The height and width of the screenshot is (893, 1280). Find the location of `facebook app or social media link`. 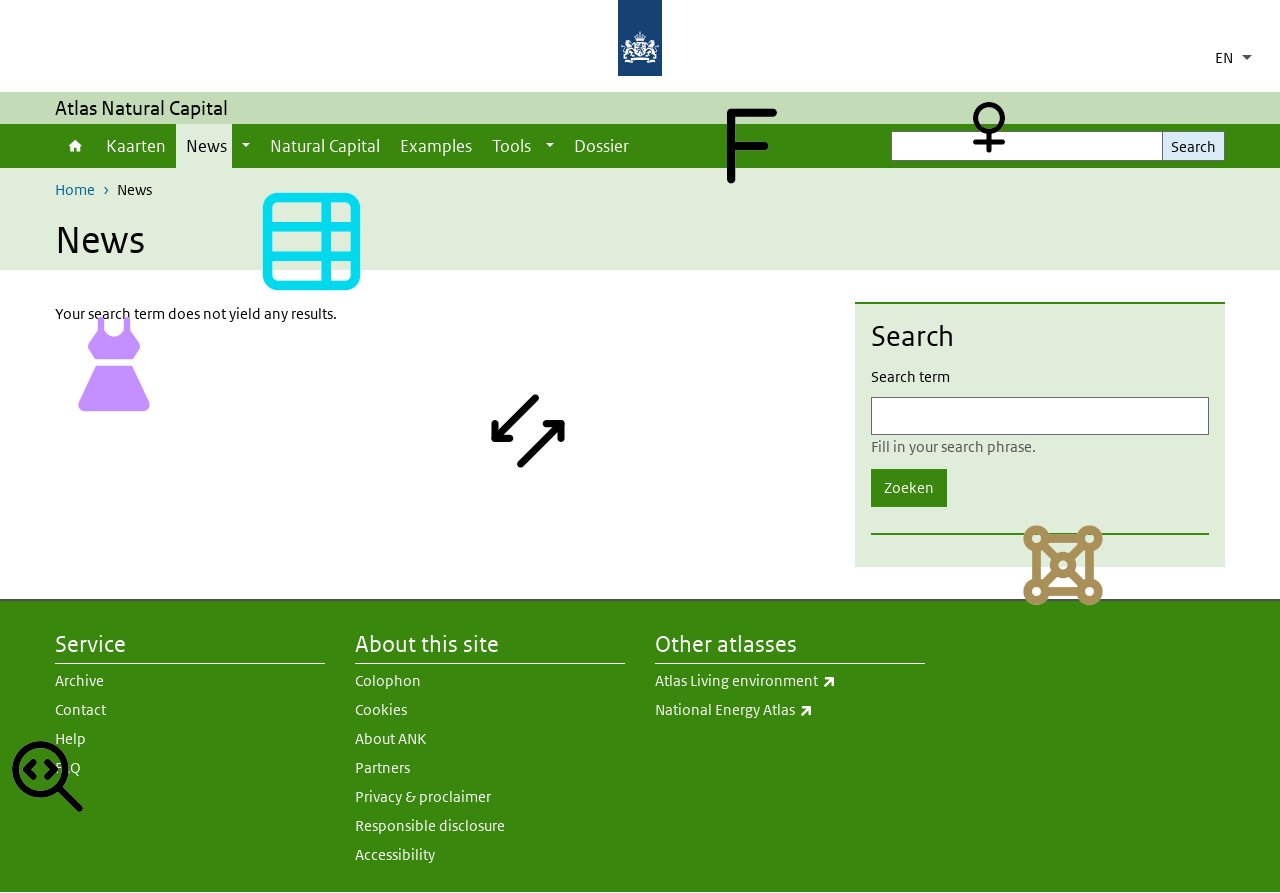

facebook app or social media link is located at coordinates (752, 146).